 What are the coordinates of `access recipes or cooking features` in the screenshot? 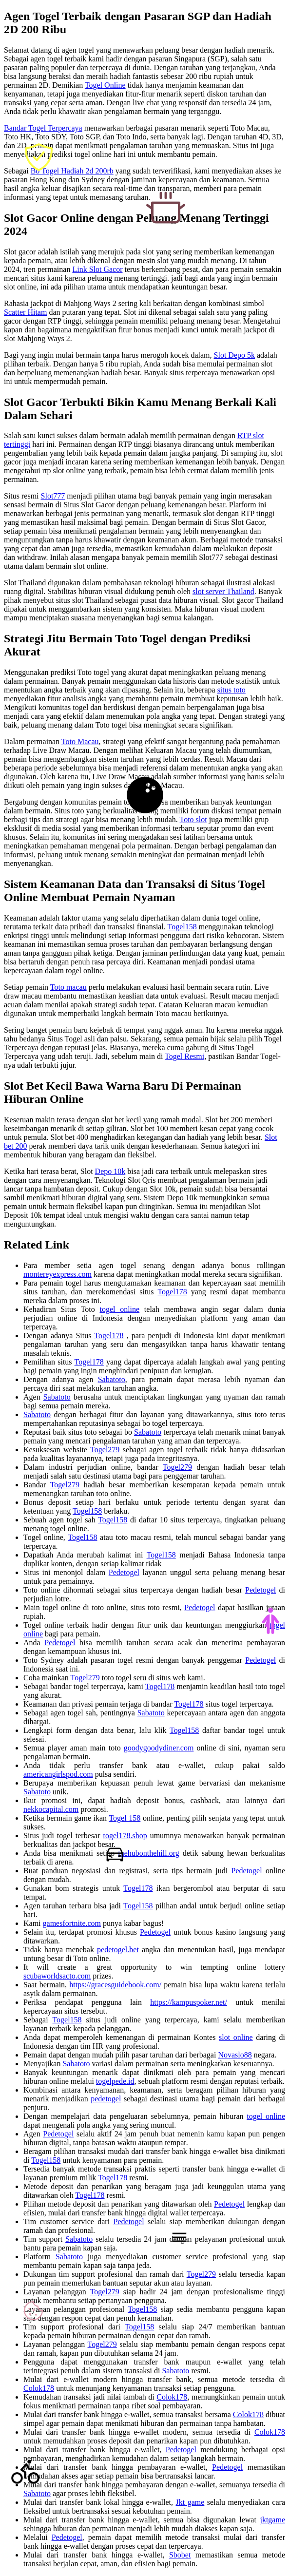 It's located at (166, 210).